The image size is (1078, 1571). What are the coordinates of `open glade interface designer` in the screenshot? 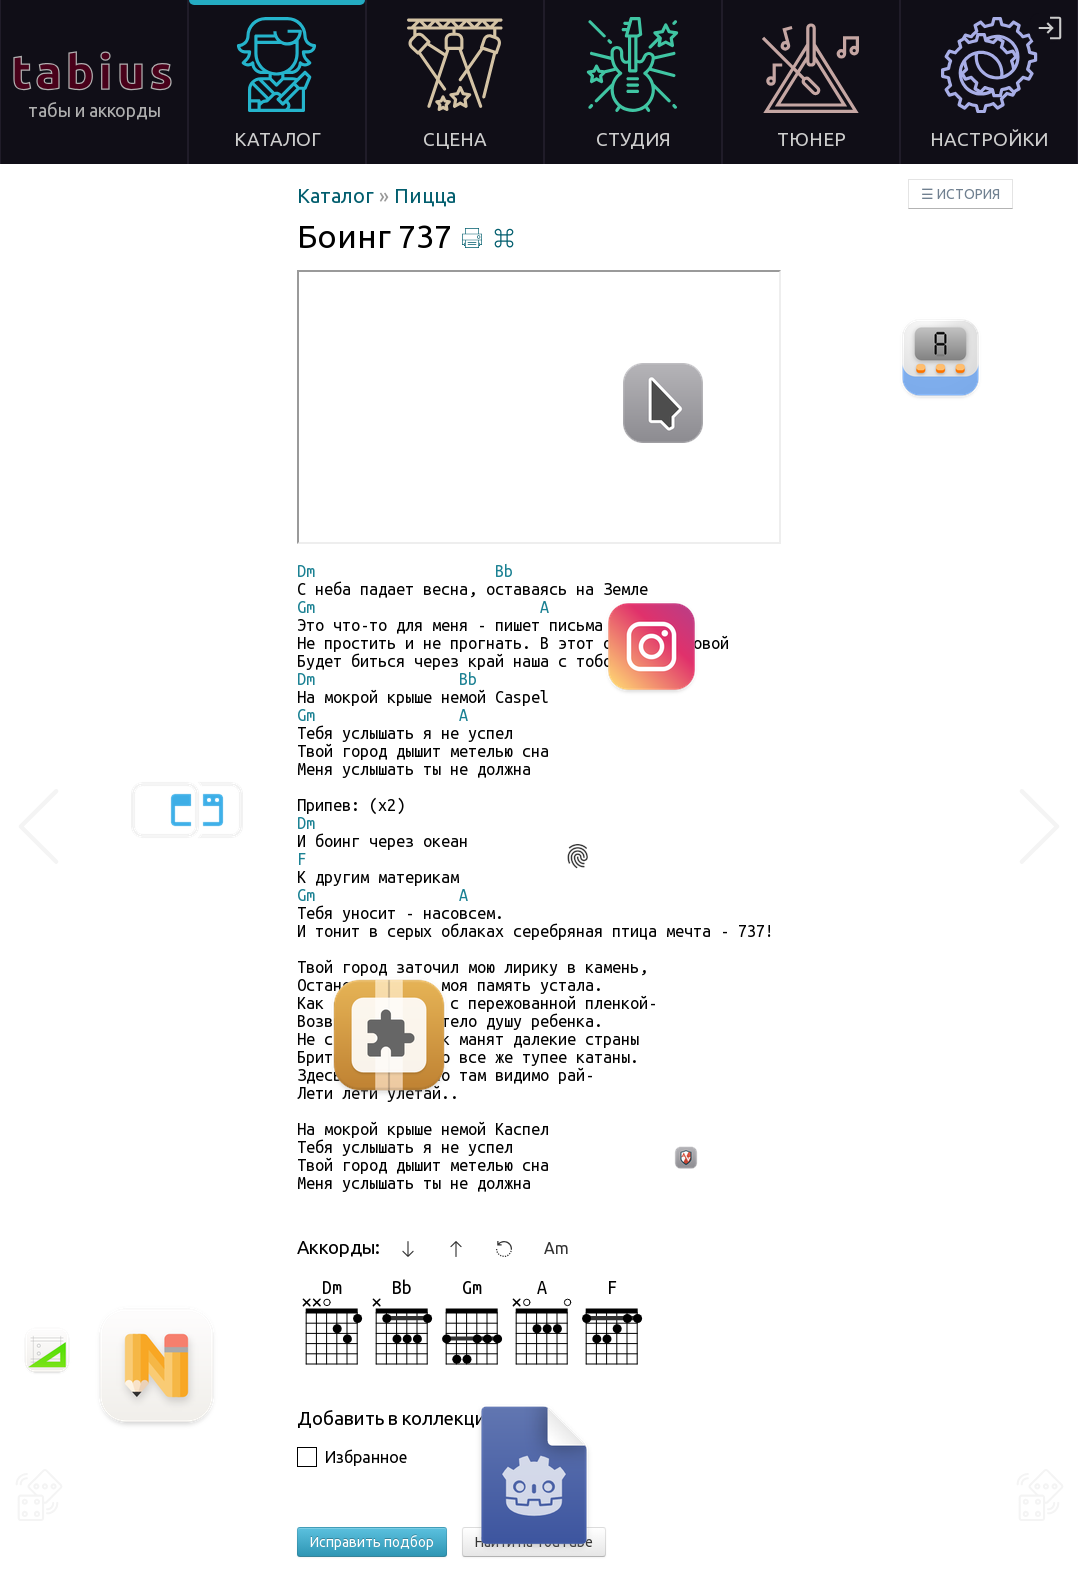 It's located at (47, 1350).